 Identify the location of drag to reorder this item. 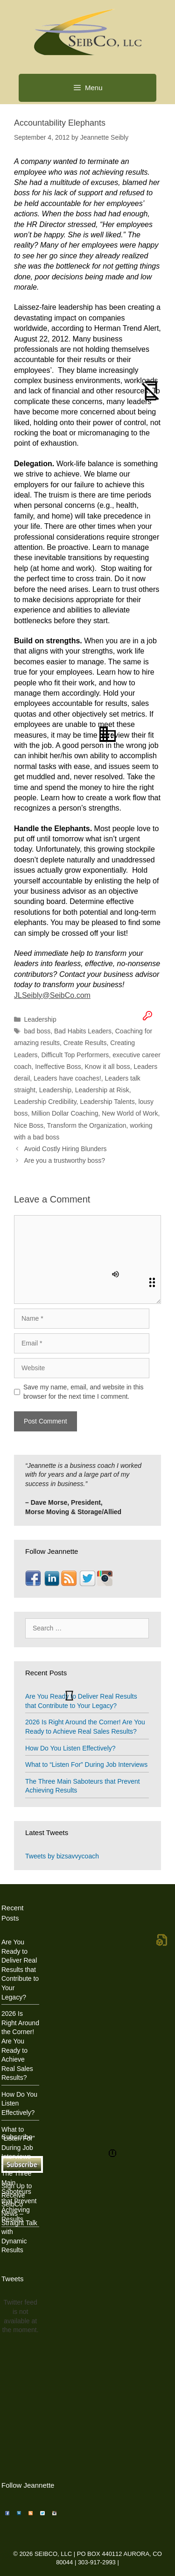
(152, 1282).